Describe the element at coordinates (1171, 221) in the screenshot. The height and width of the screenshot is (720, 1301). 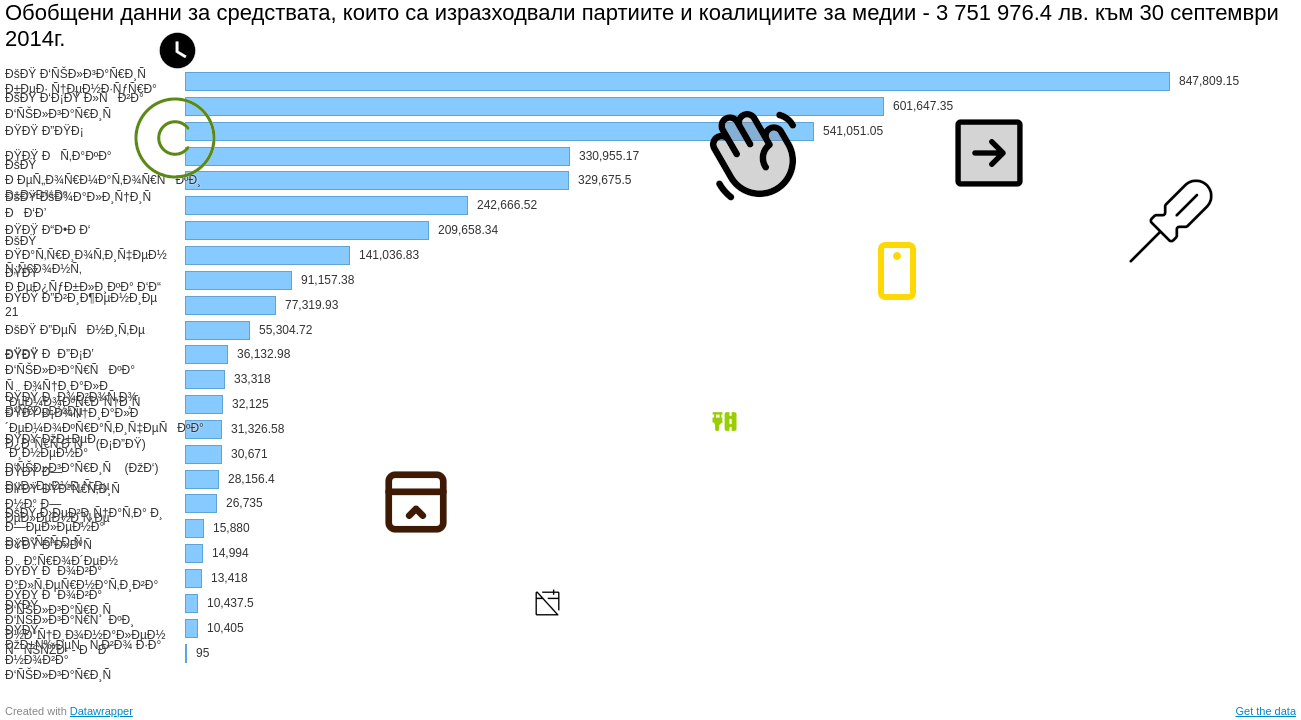
I see `access settings or configuration options` at that location.